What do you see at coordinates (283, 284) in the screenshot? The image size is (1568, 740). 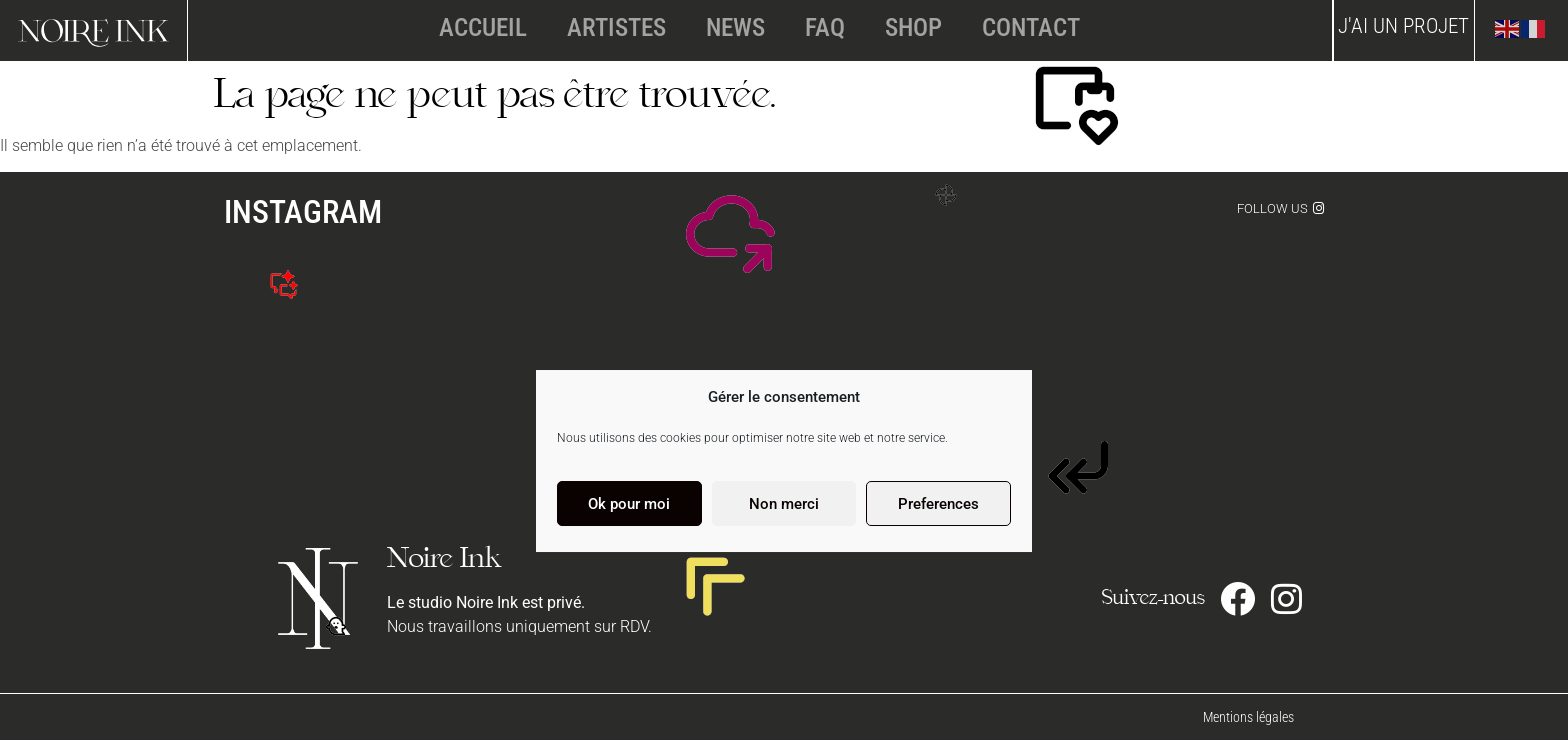 I see `start an AI-powered conversation` at bounding box center [283, 284].